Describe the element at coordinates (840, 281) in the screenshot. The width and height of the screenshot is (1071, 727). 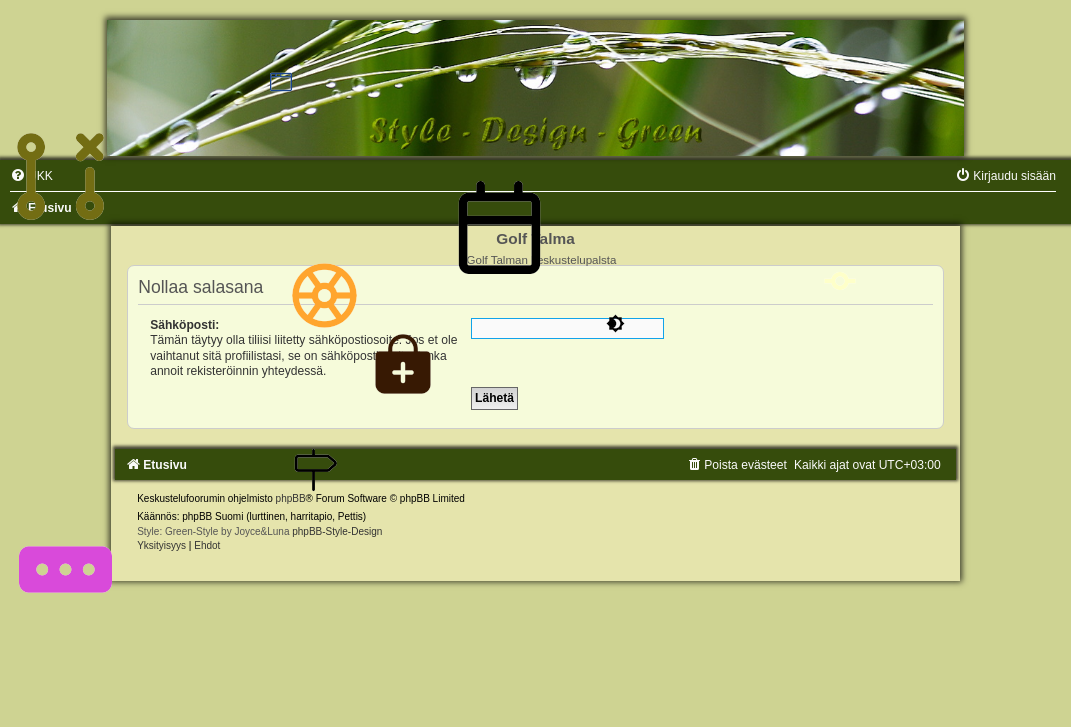
I see `view commit details in version control` at that location.